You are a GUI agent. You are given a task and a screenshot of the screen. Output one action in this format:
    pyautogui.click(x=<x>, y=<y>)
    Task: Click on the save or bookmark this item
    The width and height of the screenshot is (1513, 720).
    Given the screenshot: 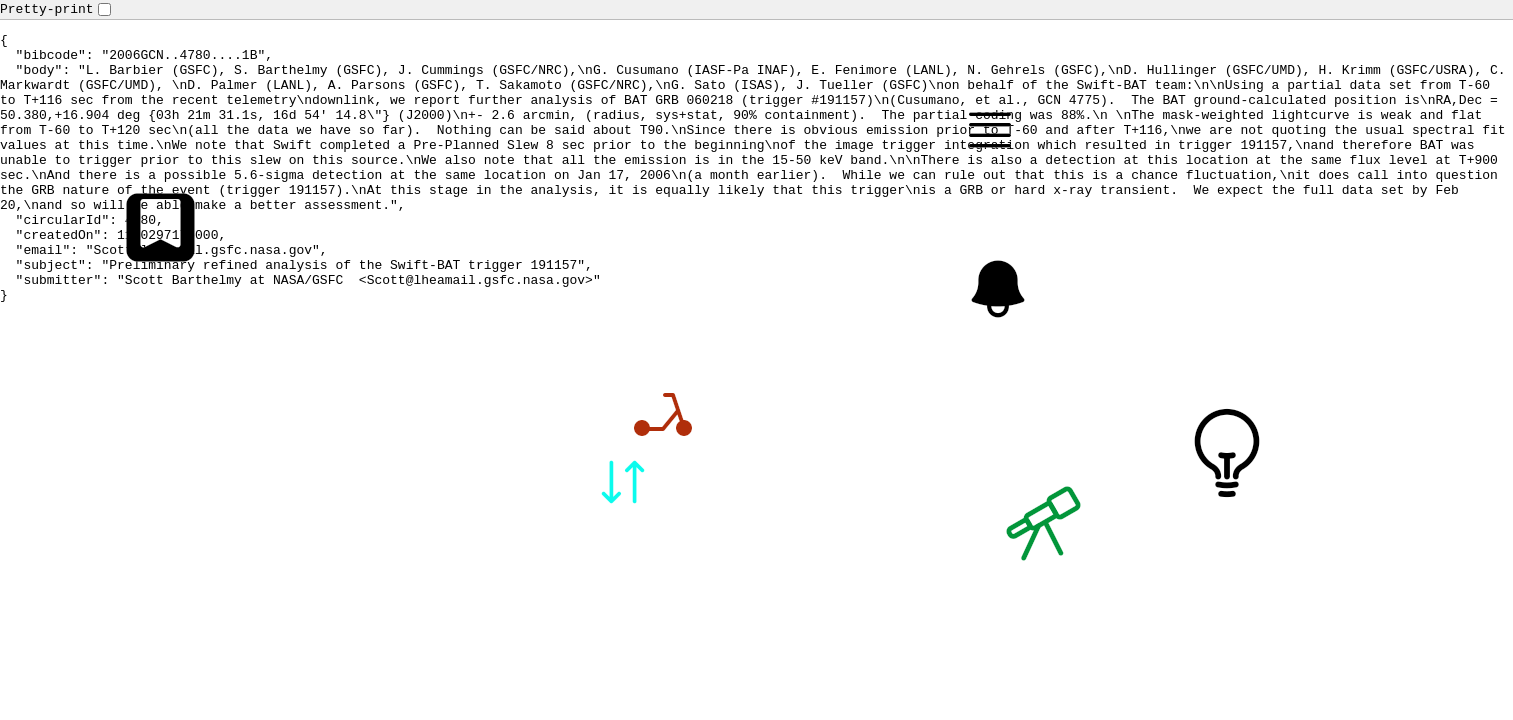 What is the action you would take?
    pyautogui.click(x=160, y=227)
    